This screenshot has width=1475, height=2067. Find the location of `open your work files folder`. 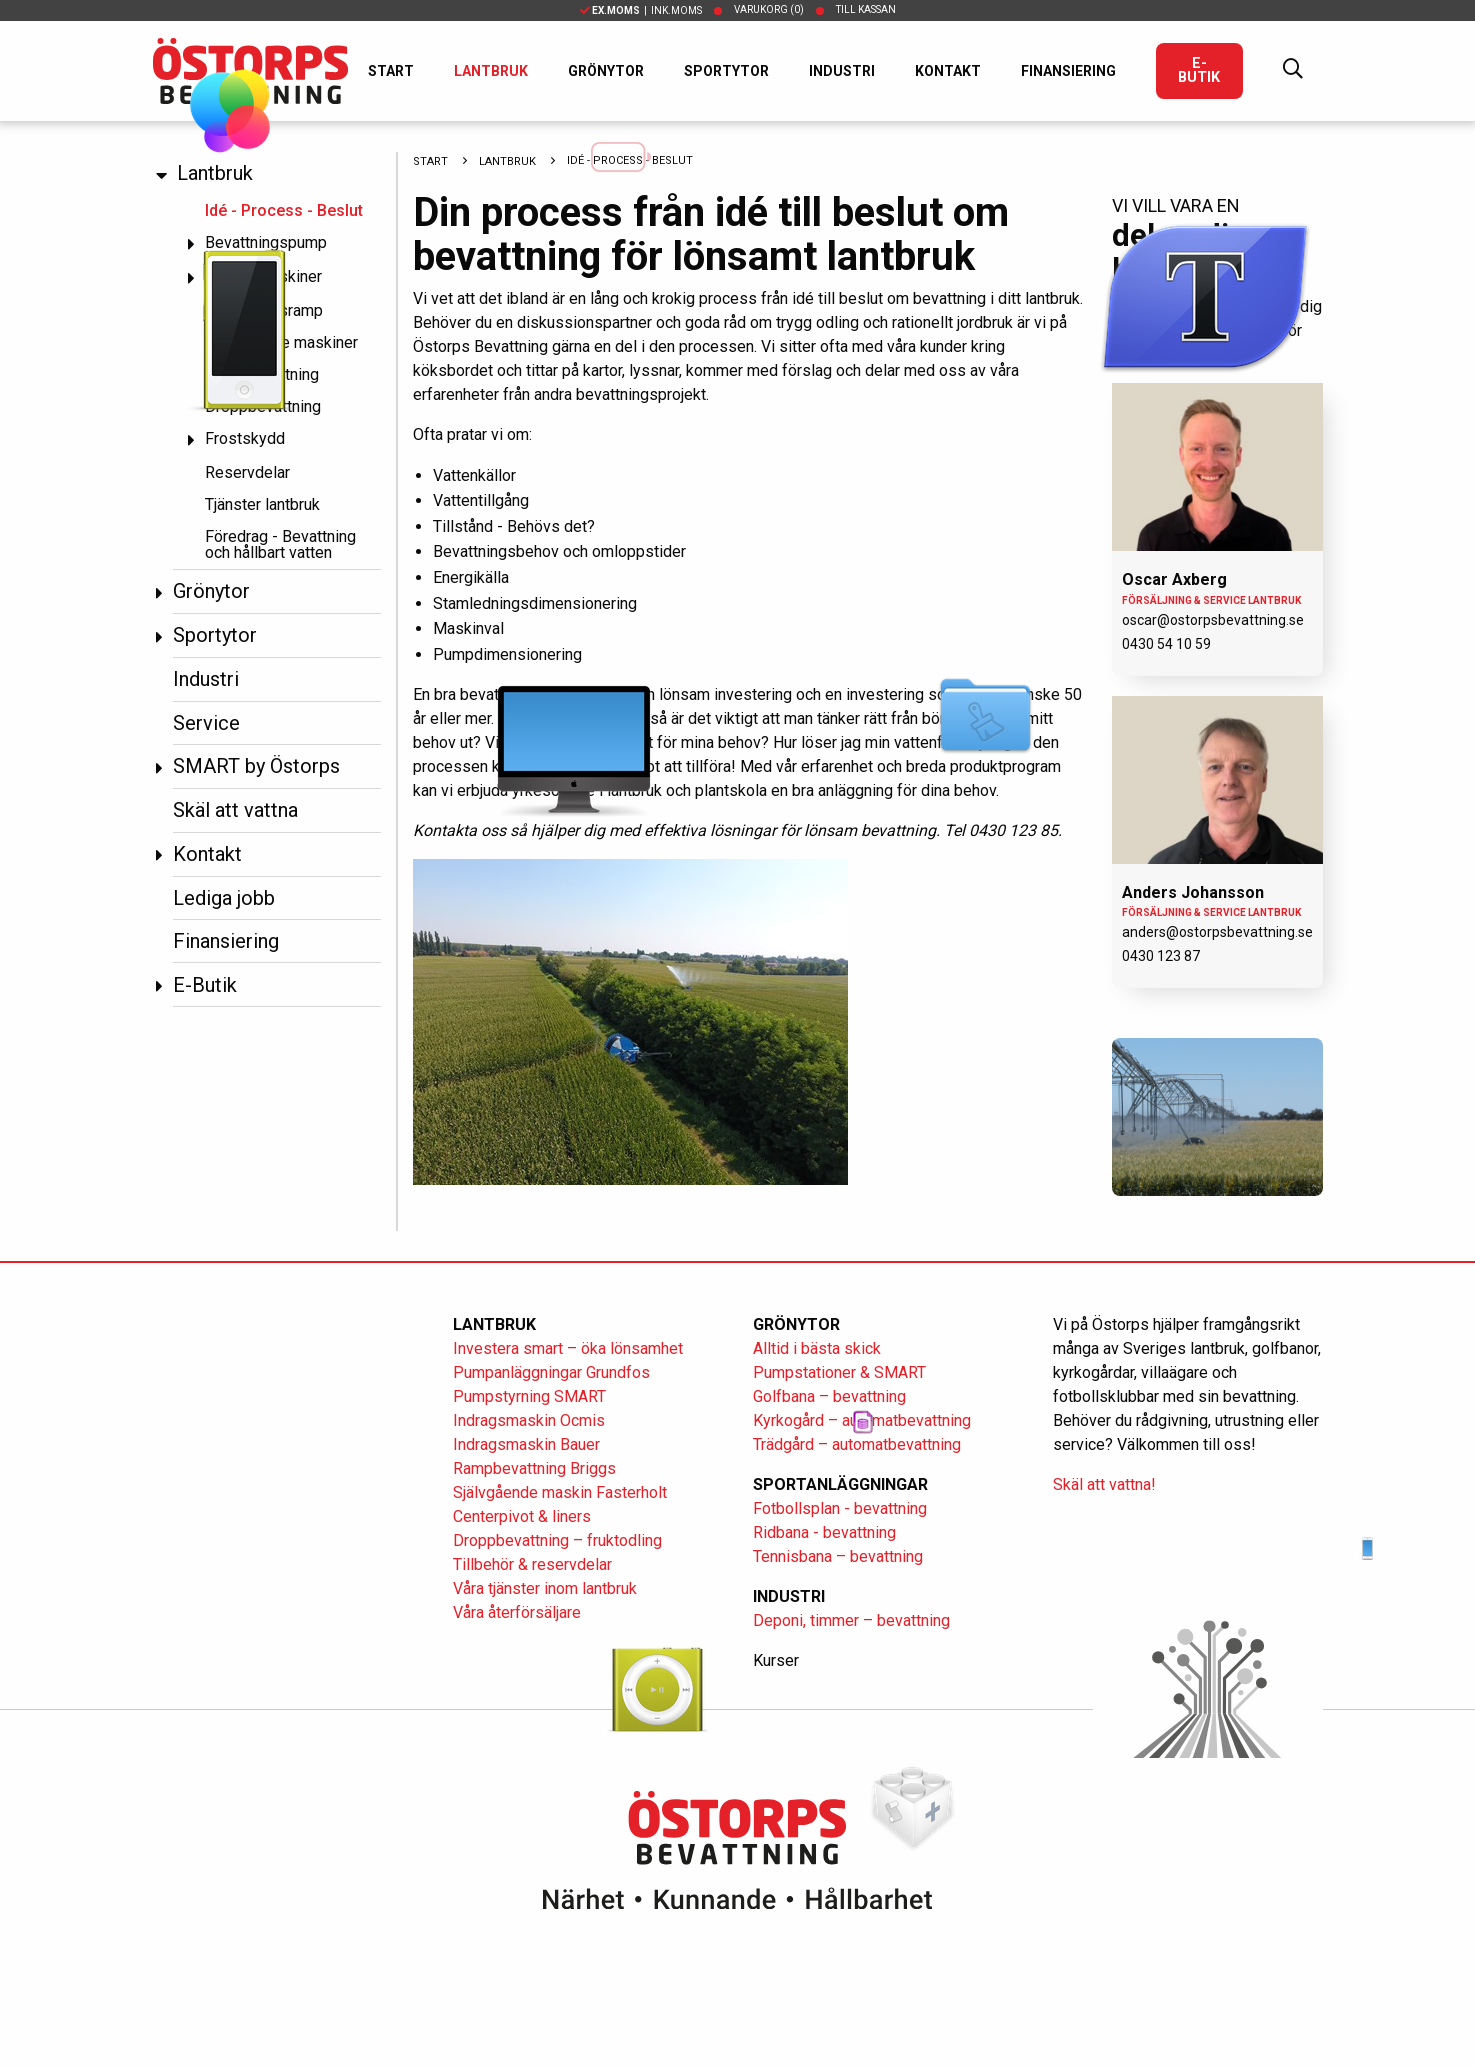

open your work files folder is located at coordinates (985, 714).